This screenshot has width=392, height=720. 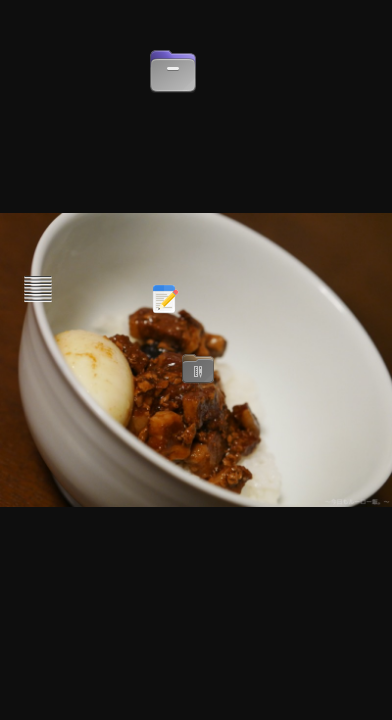 What do you see at coordinates (173, 71) in the screenshot?
I see `open the nautilus file manager` at bounding box center [173, 71].